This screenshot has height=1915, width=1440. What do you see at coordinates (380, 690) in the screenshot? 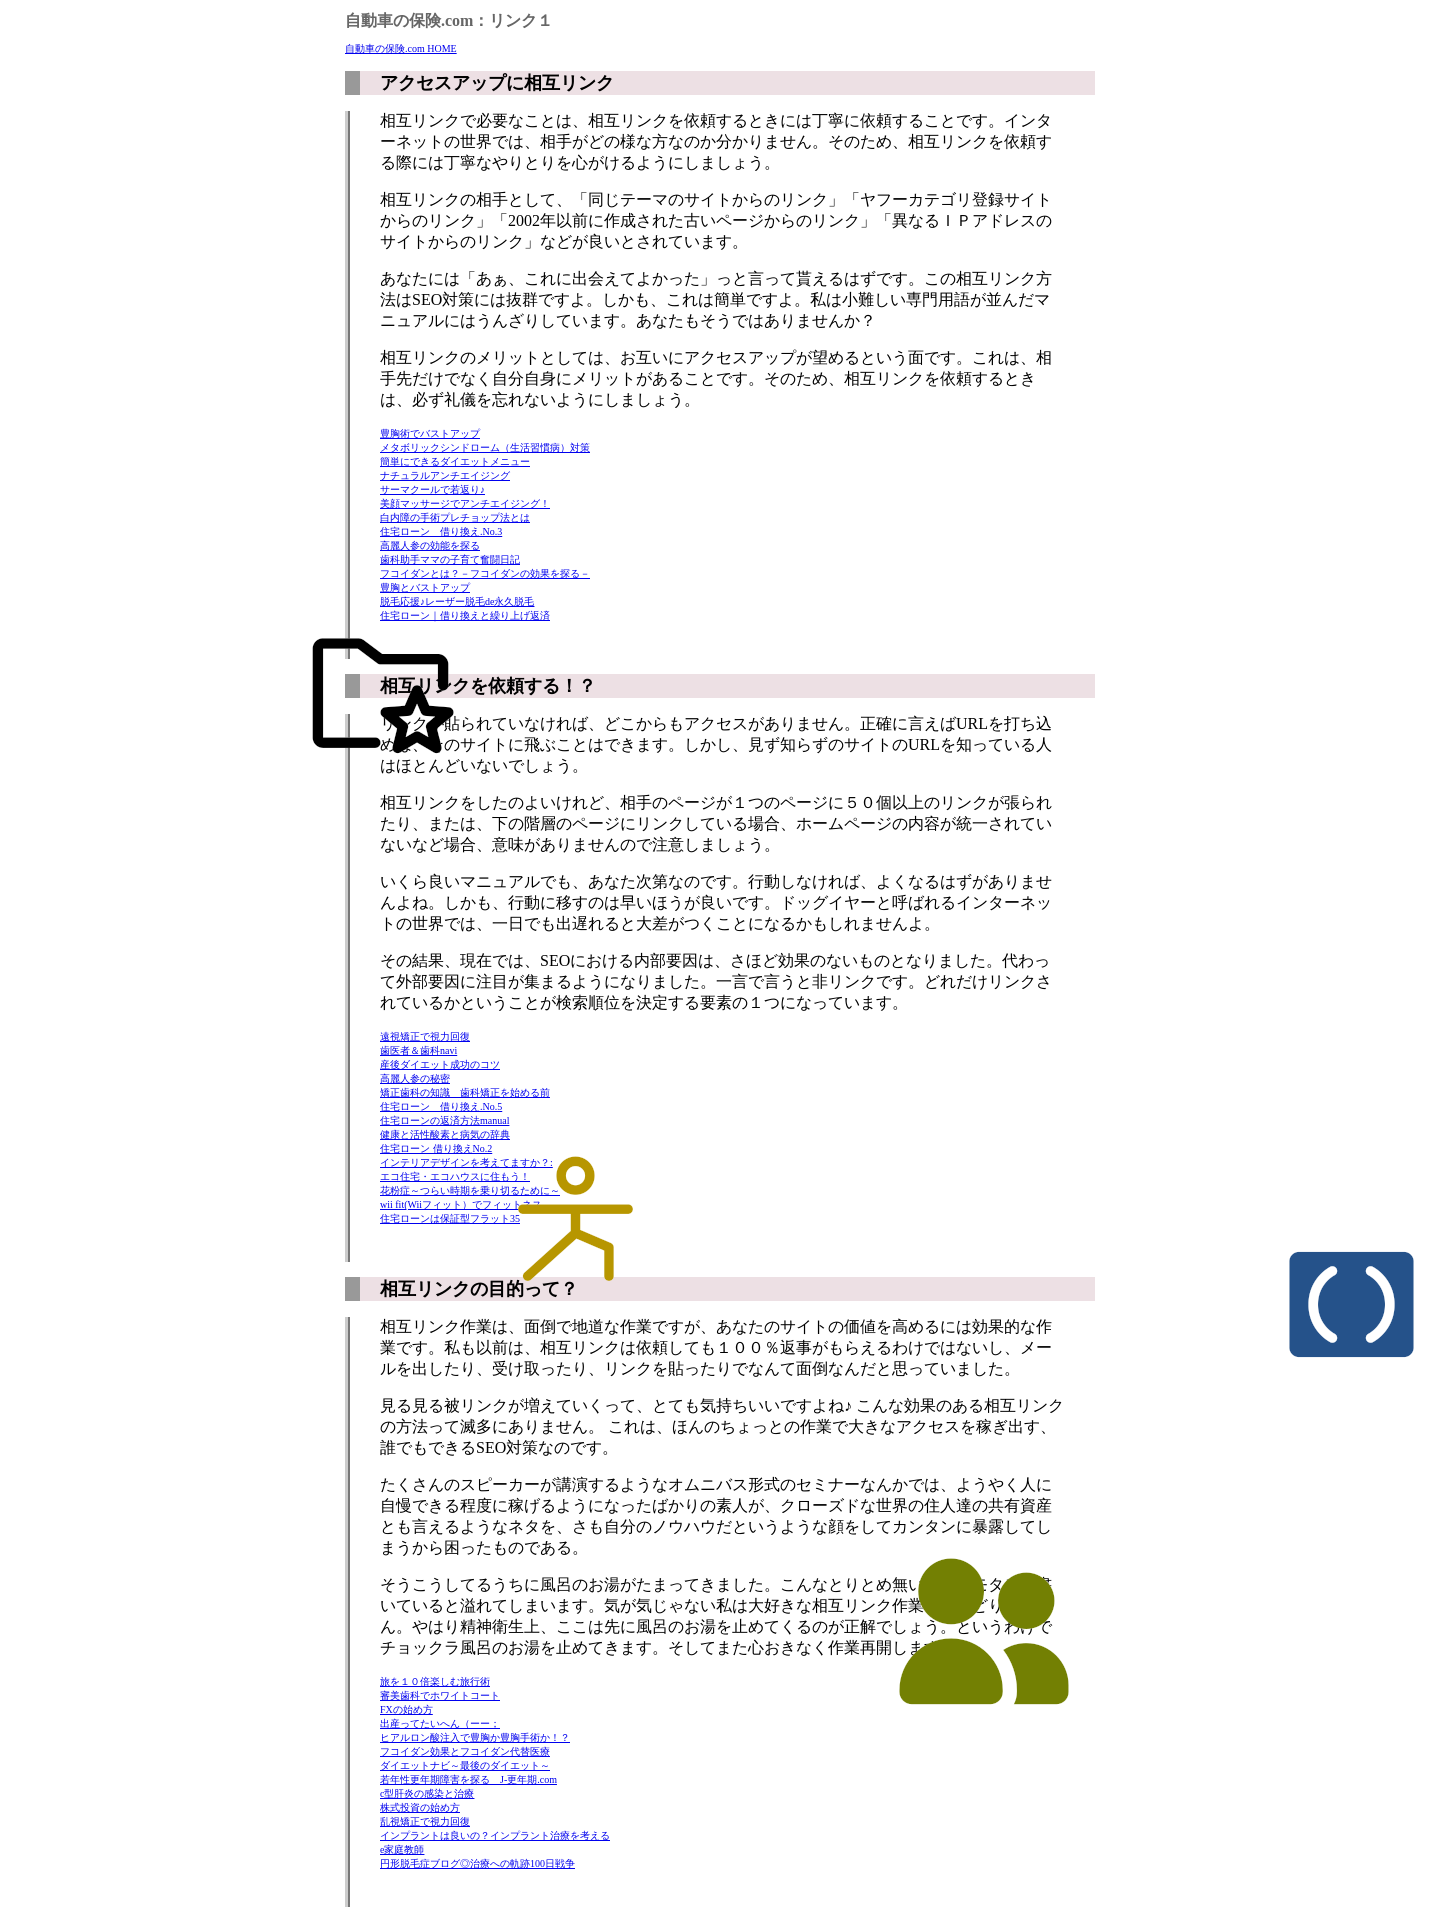
I see `access your starred or favorite folders` at bounding box center [380, 690].